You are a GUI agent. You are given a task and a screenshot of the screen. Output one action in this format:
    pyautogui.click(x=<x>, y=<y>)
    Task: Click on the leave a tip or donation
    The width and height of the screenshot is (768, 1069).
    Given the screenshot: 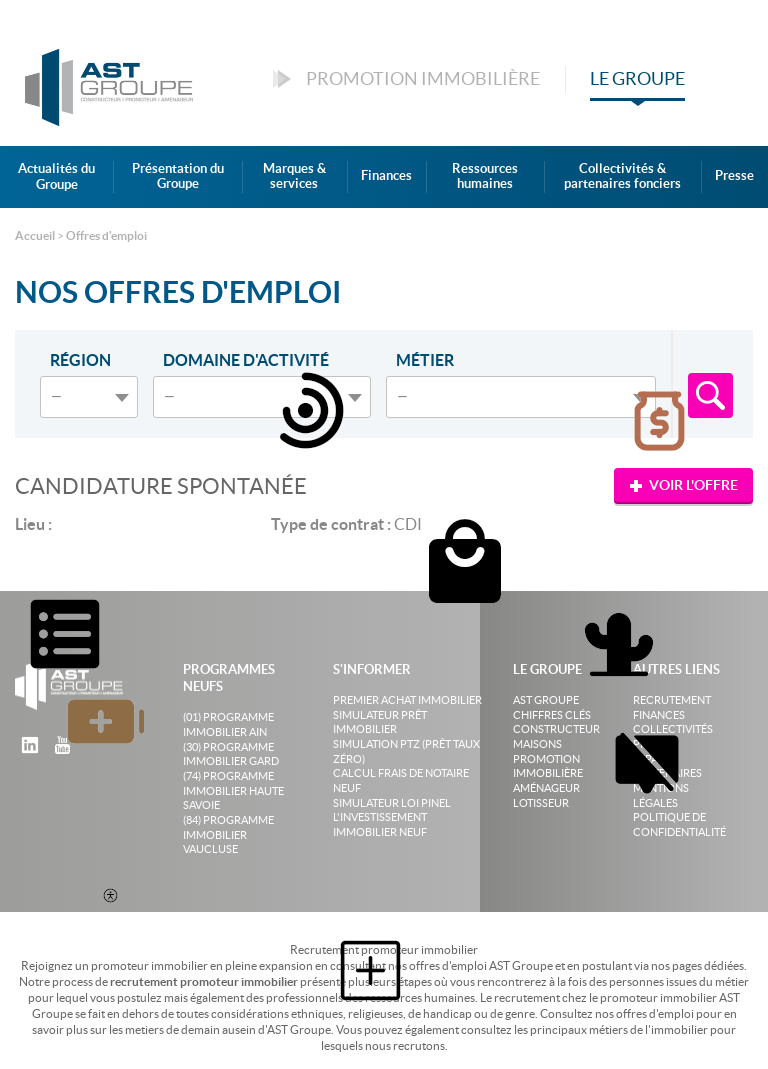 What is the action you would take?
    pyautogui.click(x=659, y=419)
    